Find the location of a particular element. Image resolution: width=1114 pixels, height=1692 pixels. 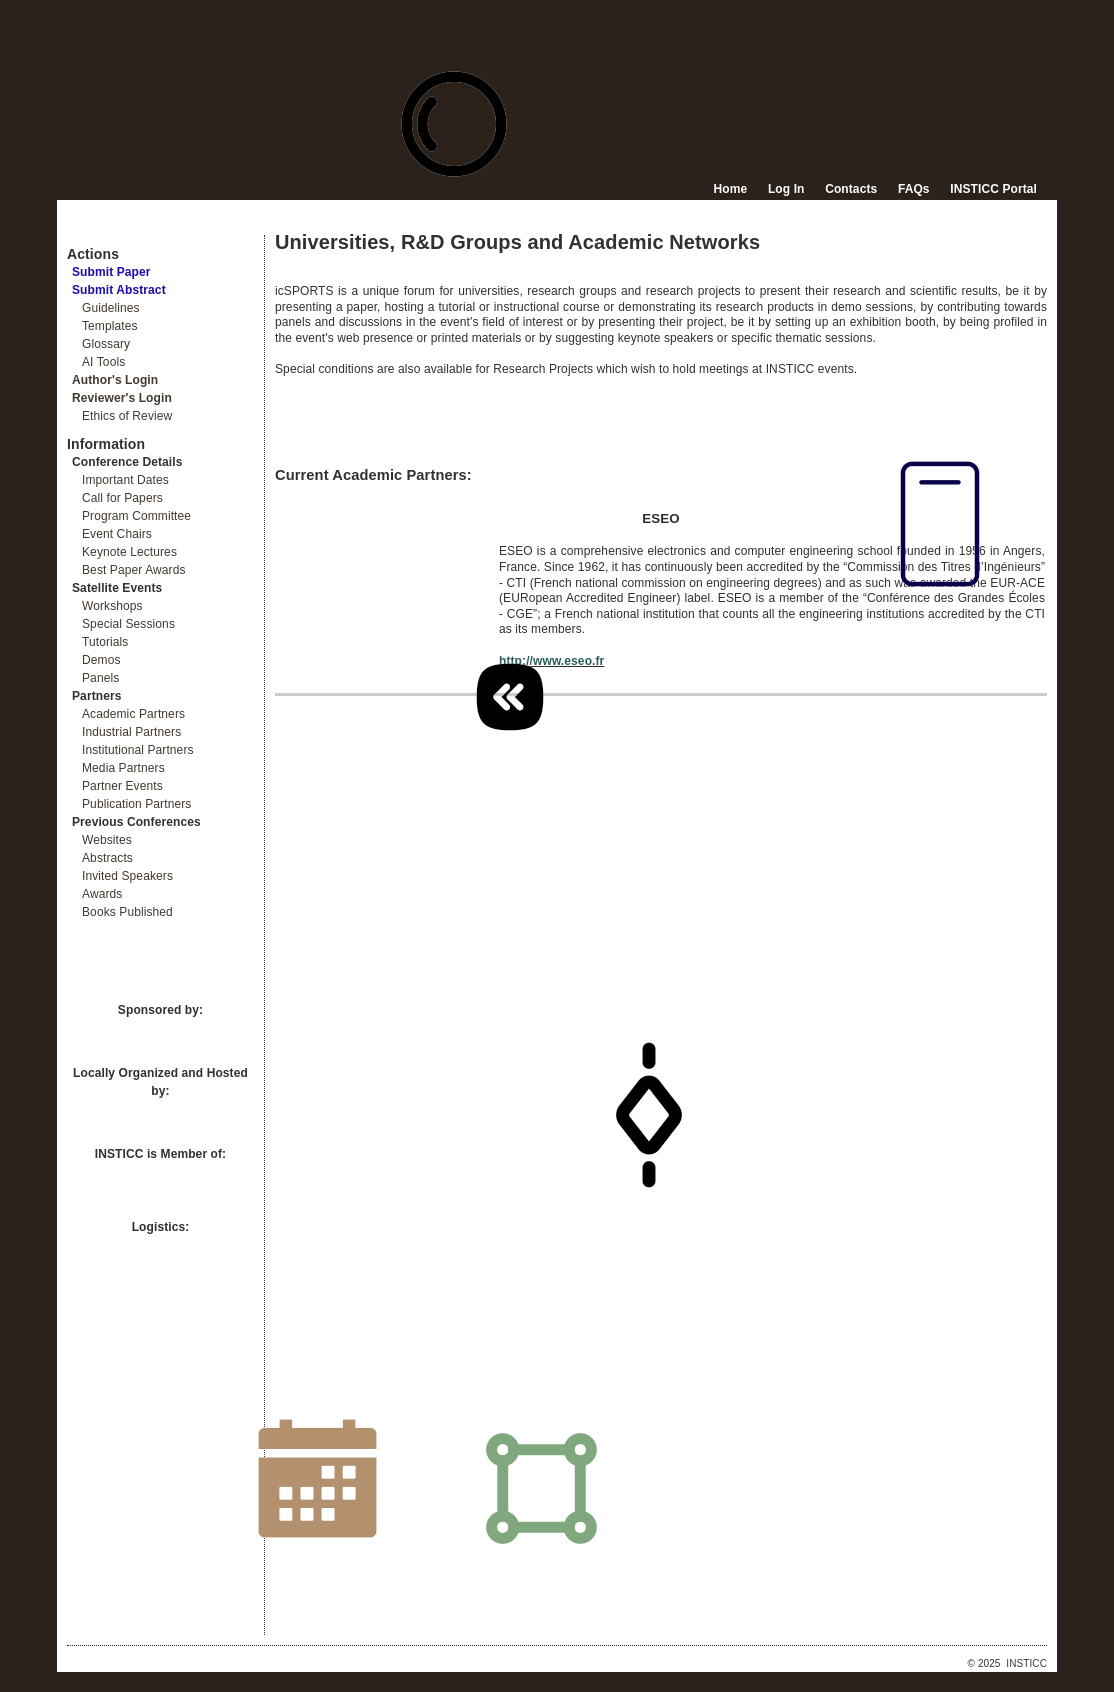

access device speaker settings is located at coordinates (940, 524).